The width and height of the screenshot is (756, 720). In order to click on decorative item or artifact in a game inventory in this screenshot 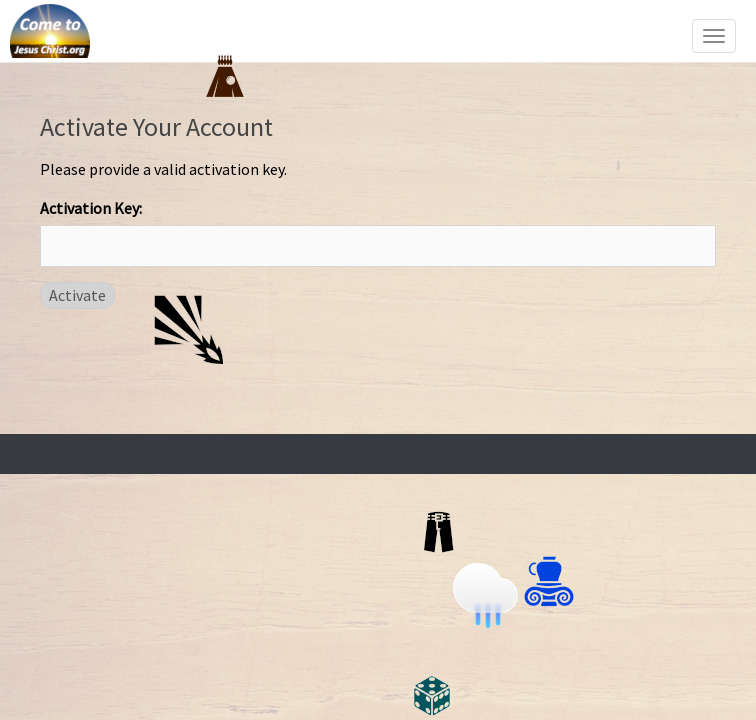, I will do `click(549, 581)`.